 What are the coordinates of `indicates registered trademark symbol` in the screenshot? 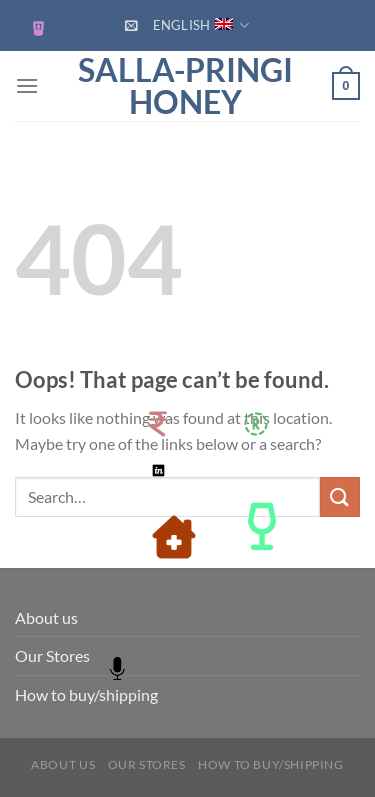 It's located at (256, 424).